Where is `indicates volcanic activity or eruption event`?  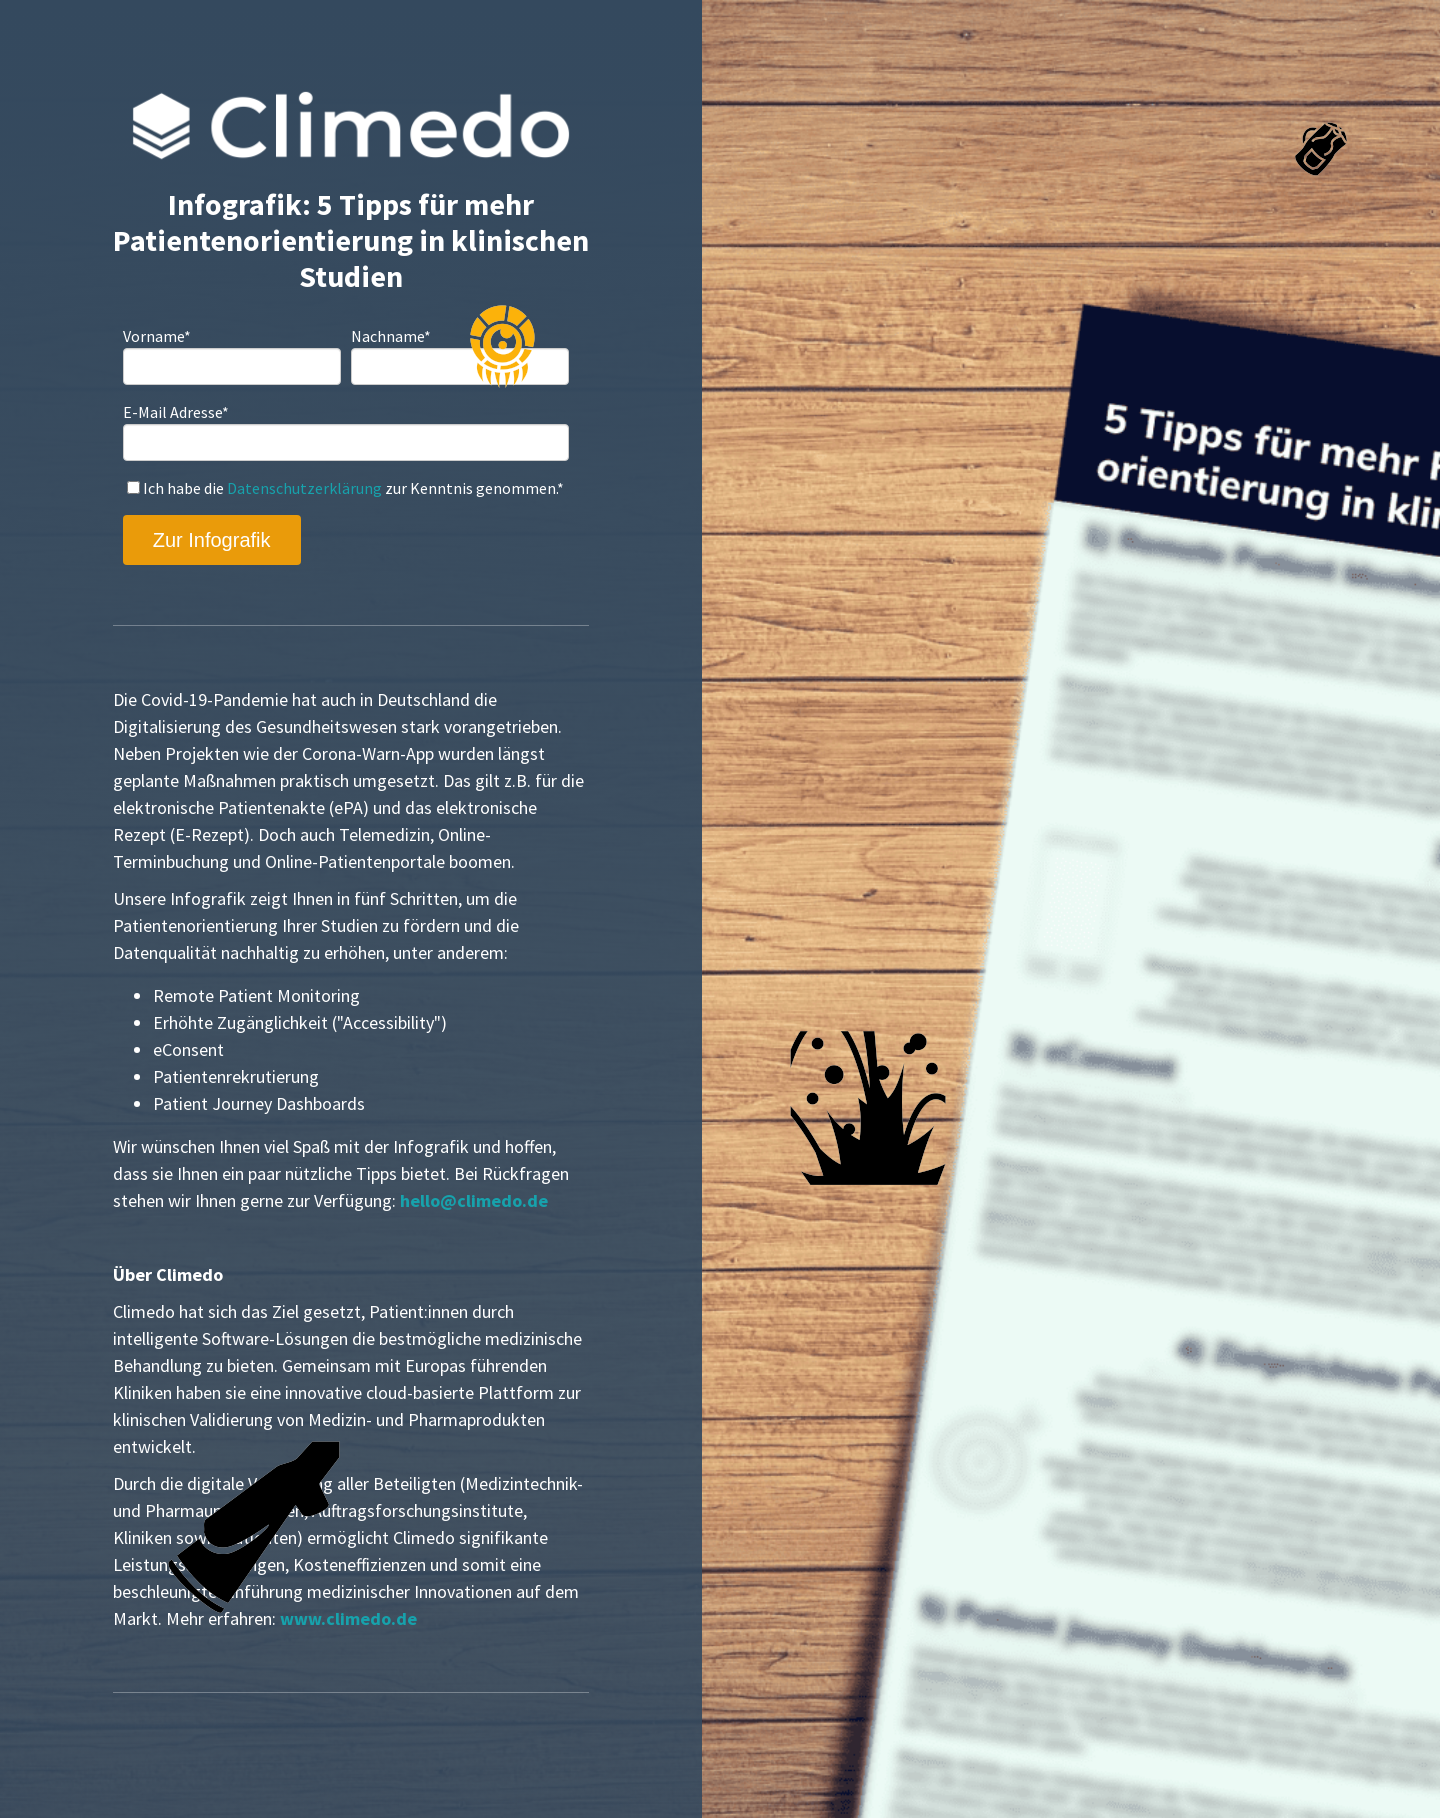
indicates volcanic activity or eruption event is located at coordinates (867, 1108).